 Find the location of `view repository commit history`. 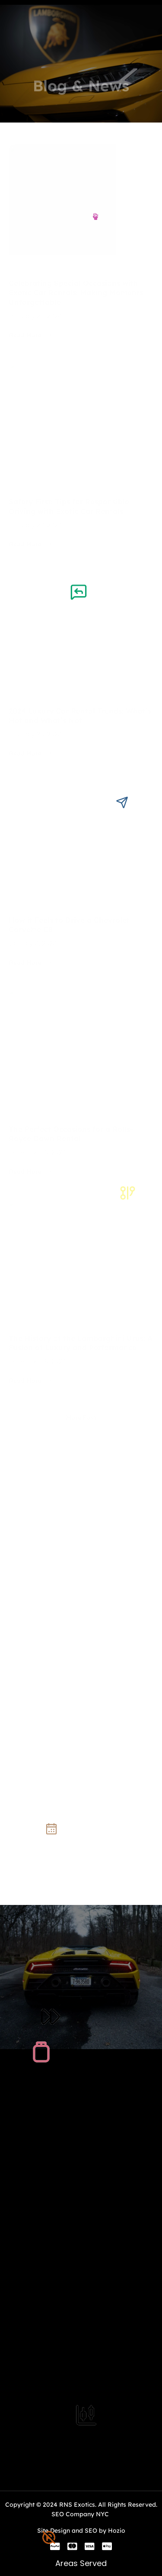

view repository commit history is located at coordinates (127, 1193).